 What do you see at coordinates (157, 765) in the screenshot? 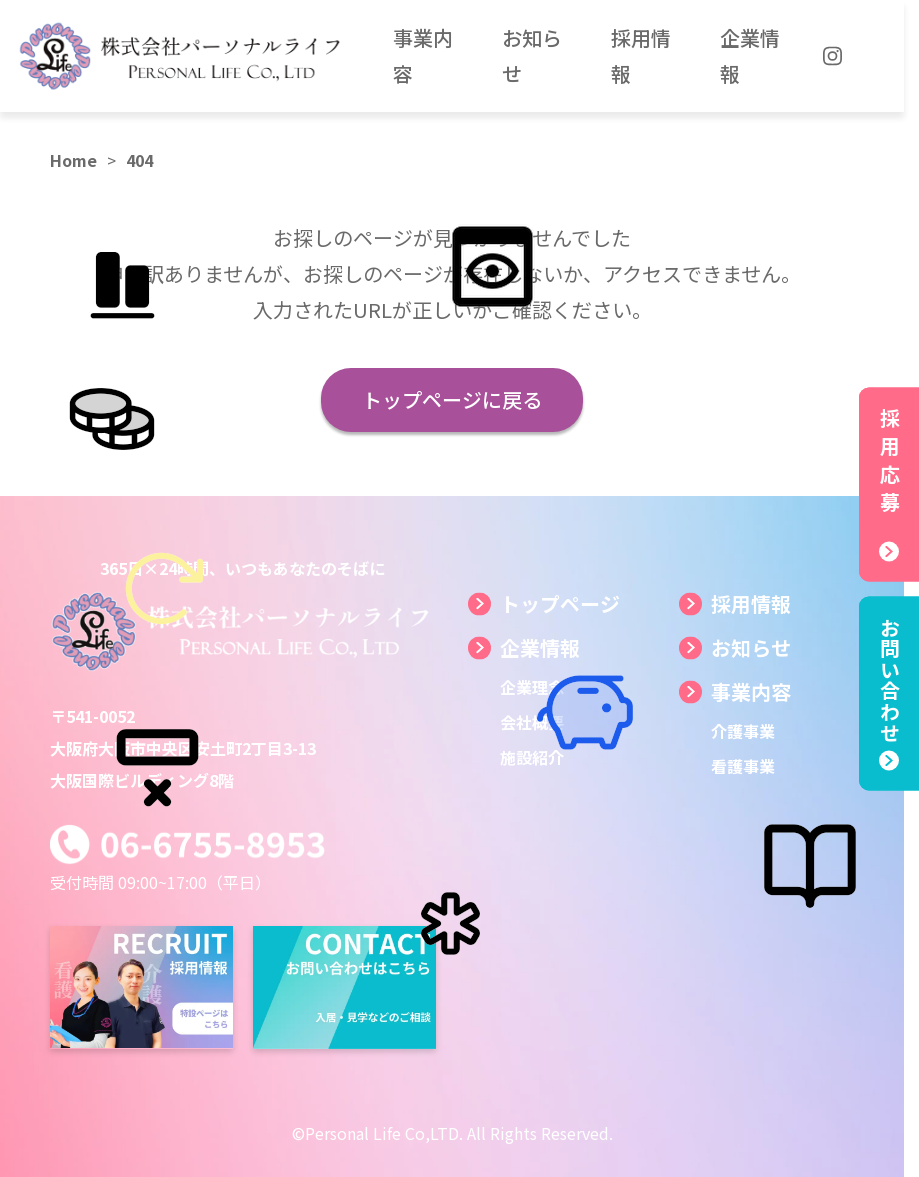
I see `remove a row from a table or spreadsheet` at bounding box center [157, 765].